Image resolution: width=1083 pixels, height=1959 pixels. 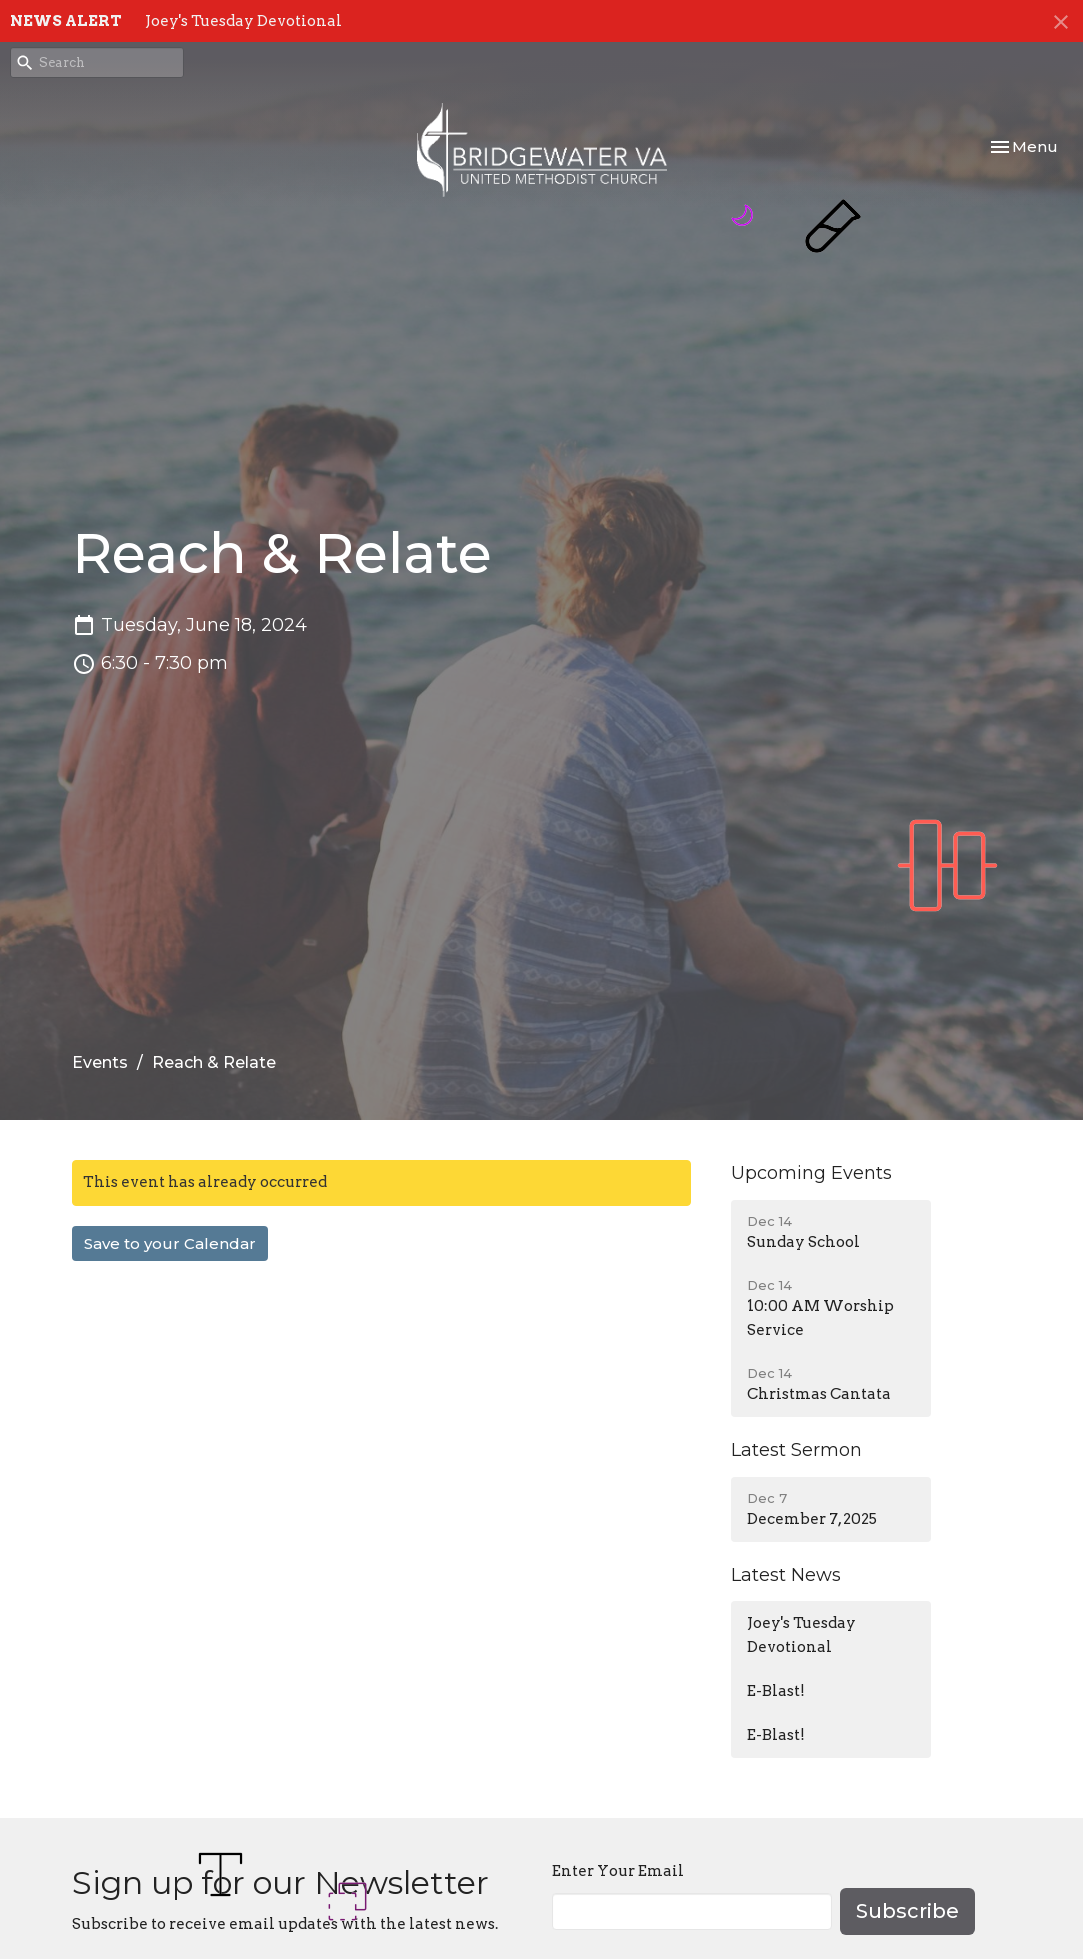 What do you see at coordinates (947, 865) in the screenshot?
I see `align selected objects to vertical center` at bounding box center [947, 865].